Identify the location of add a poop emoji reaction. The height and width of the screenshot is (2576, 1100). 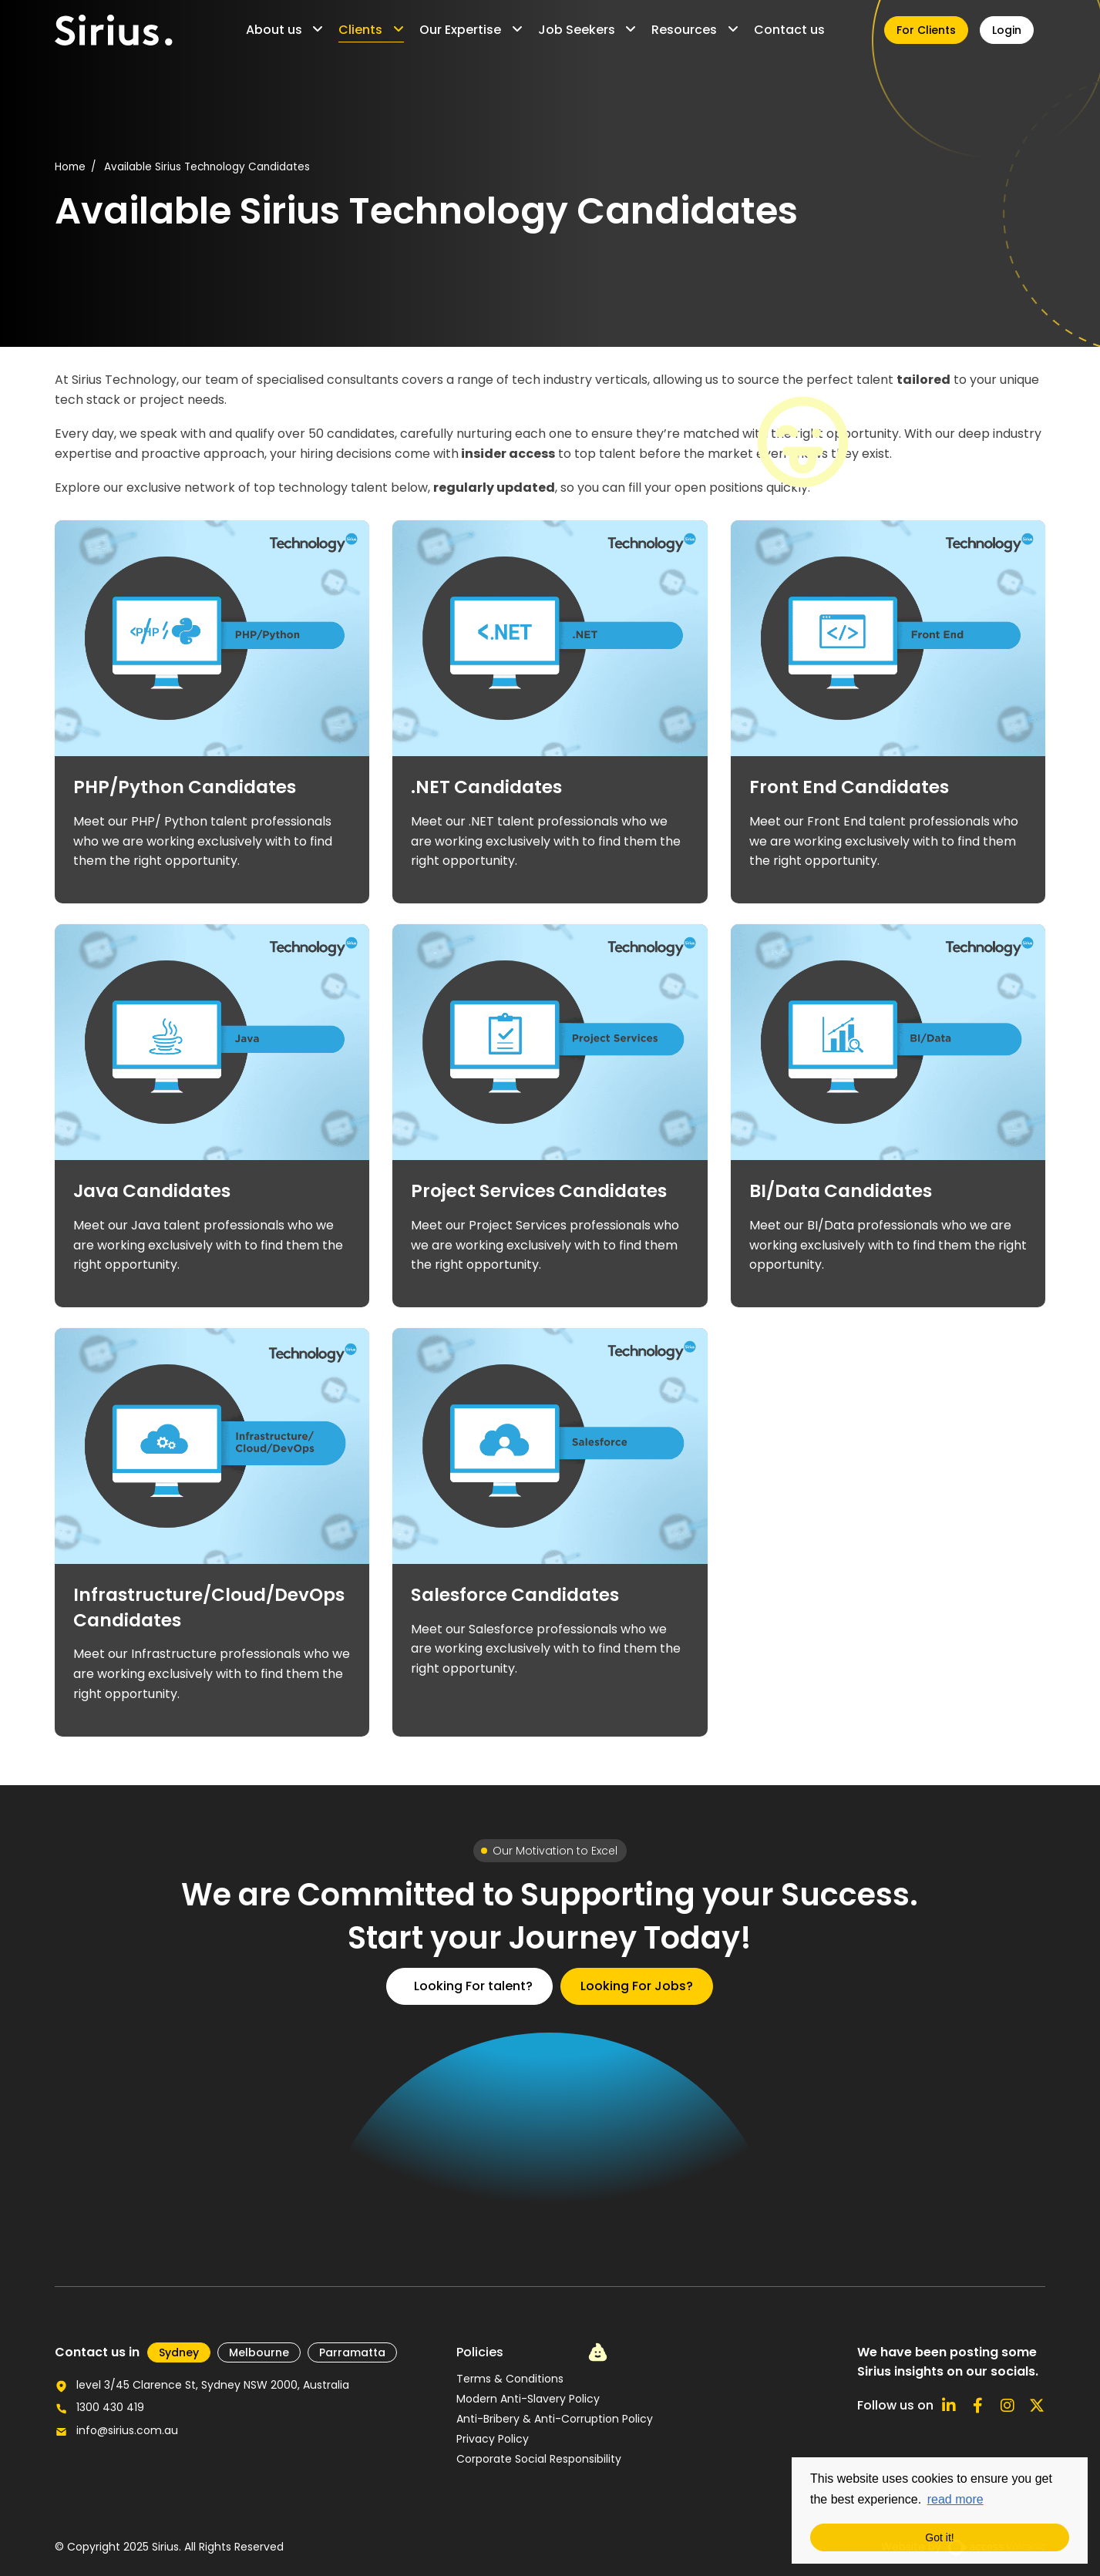
(597, 2352).